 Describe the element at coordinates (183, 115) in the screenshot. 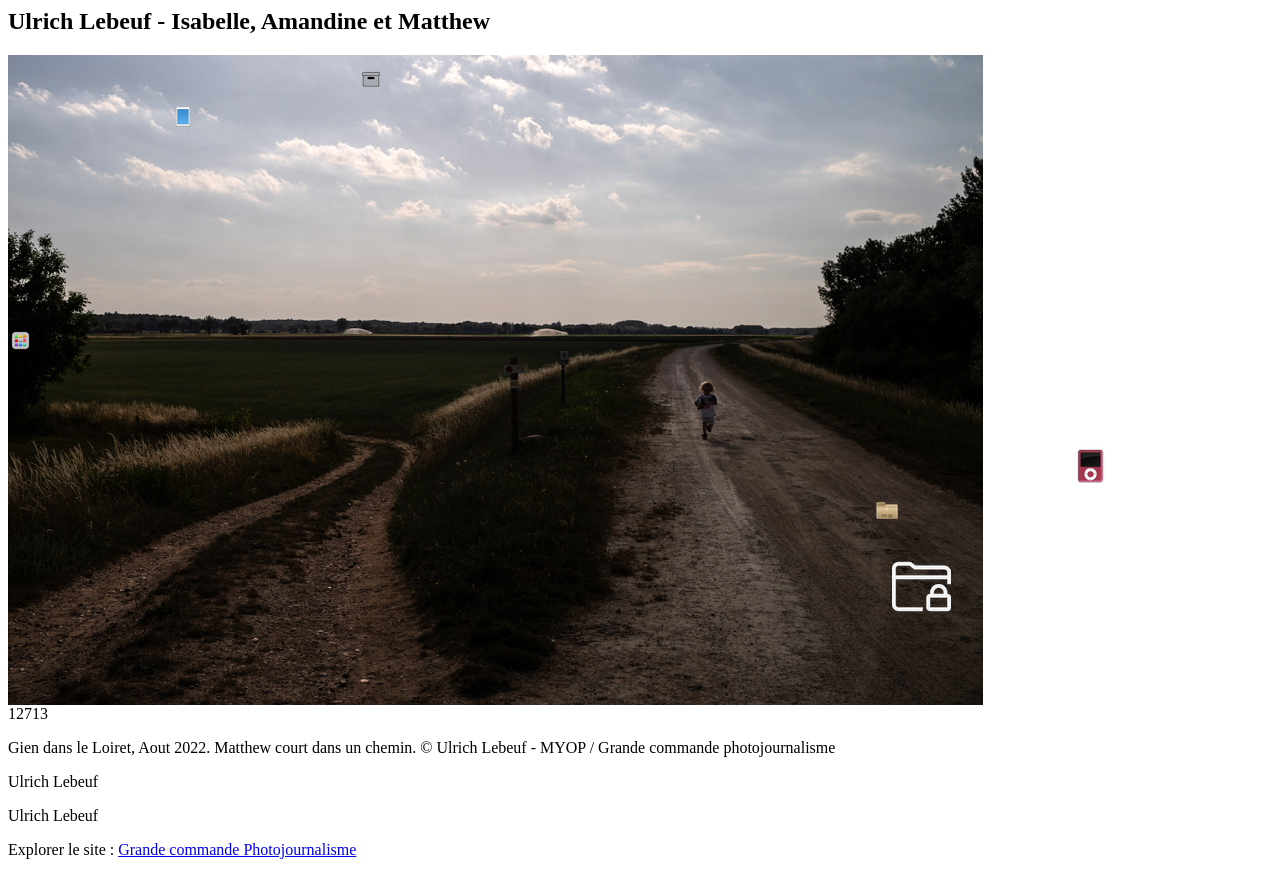

I see `iPad mini device with cellular connectivity` at that location.